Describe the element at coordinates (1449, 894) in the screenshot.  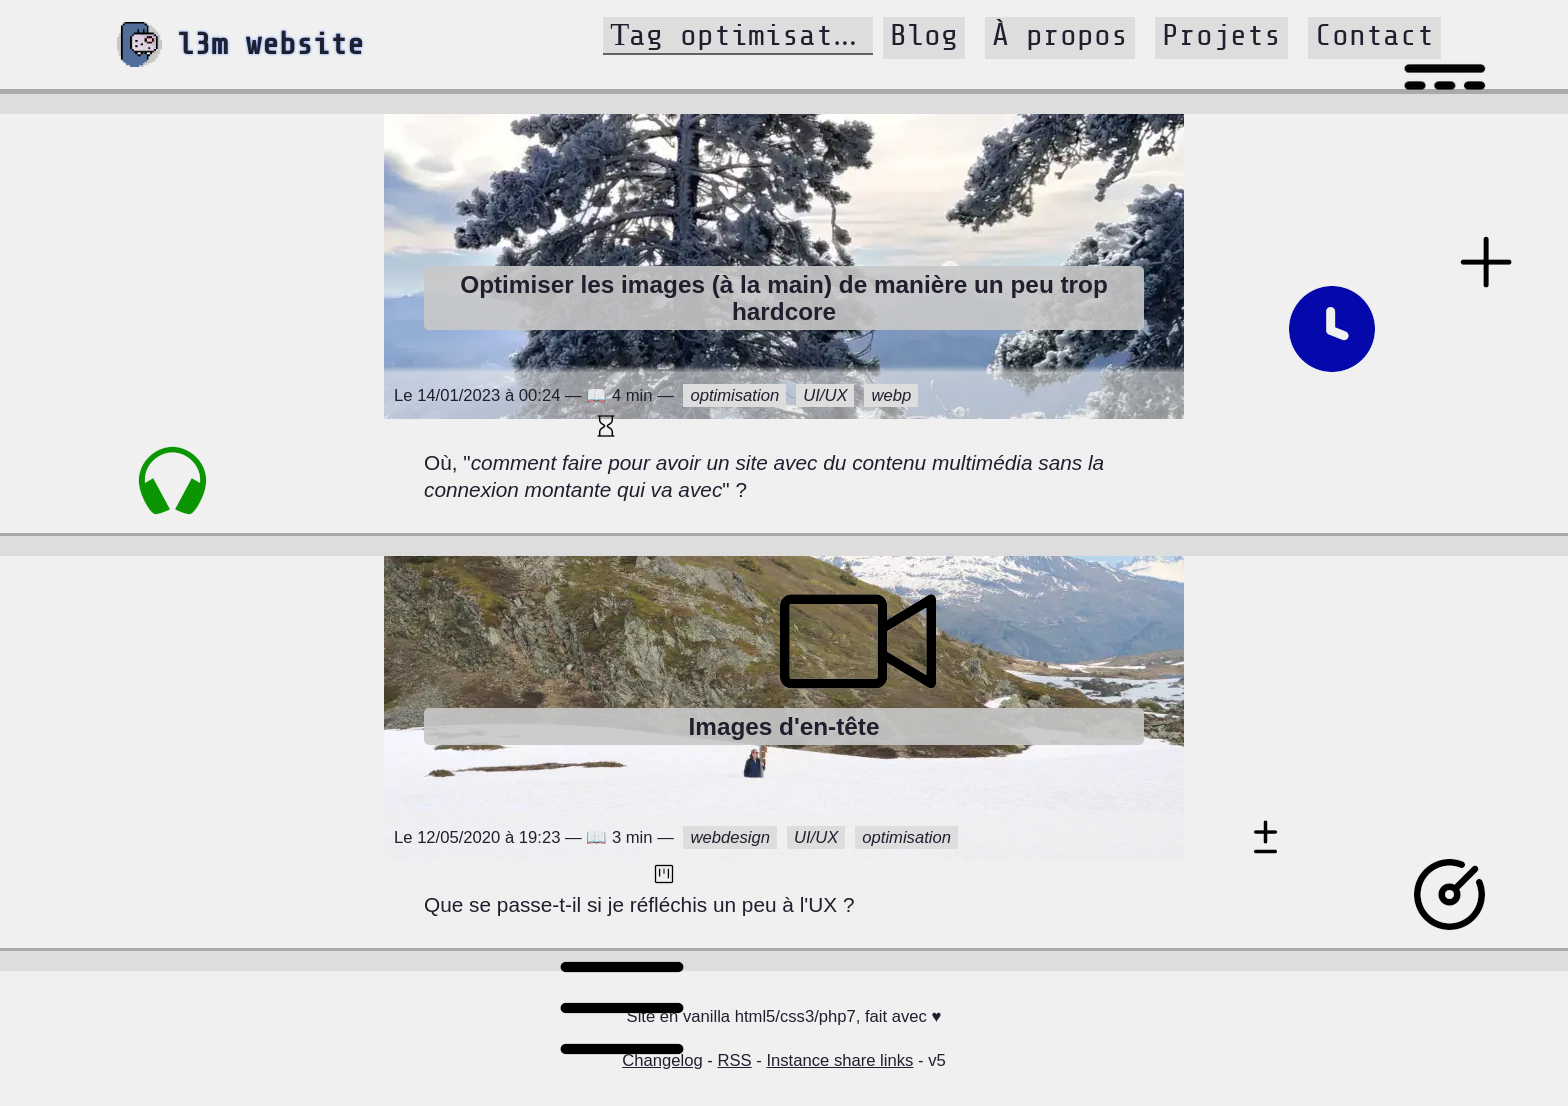
I see `view performance metrics or usage statistics` at that location.